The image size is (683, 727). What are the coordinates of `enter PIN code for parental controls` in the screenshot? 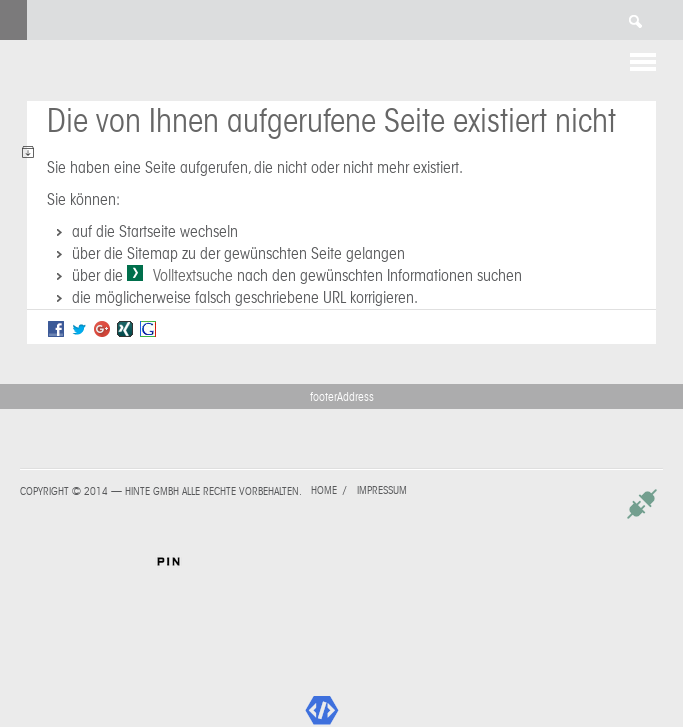 It's located at (168, 561).